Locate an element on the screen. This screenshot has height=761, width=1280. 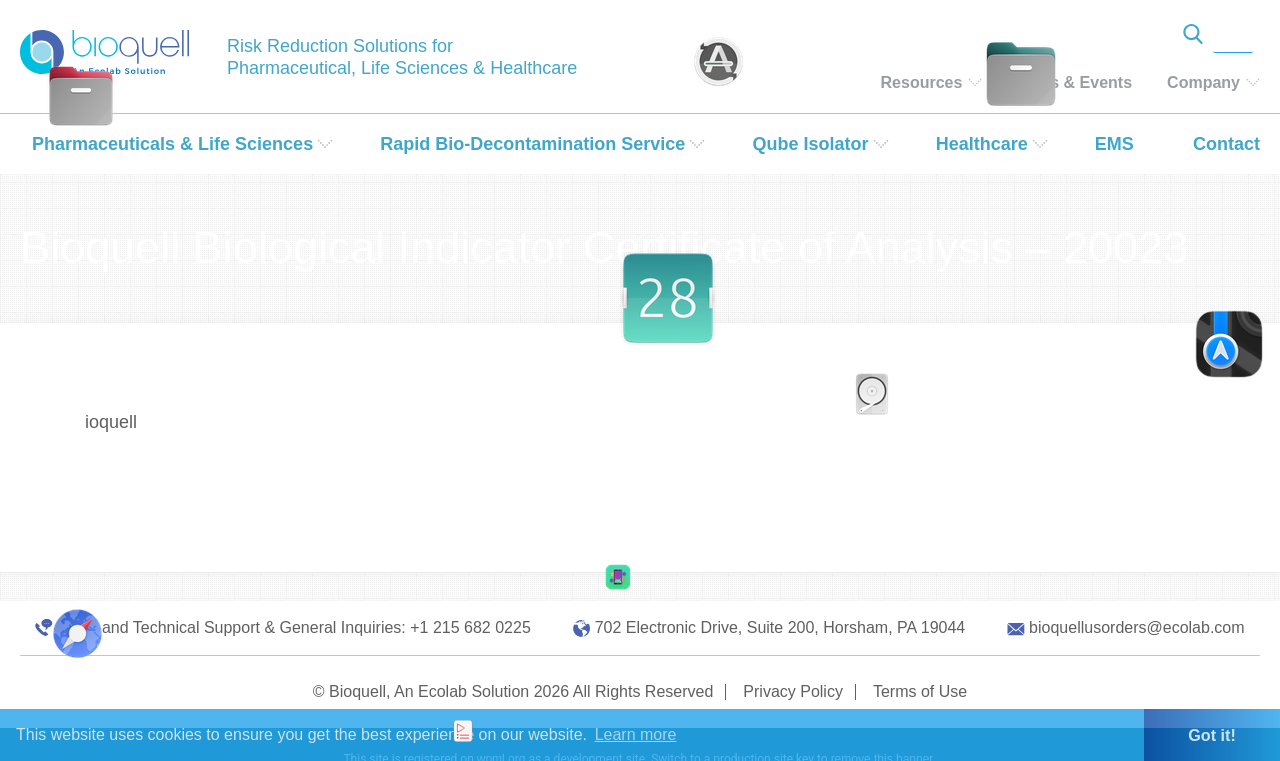
open the calendar app is located at coordinates (668, 298).